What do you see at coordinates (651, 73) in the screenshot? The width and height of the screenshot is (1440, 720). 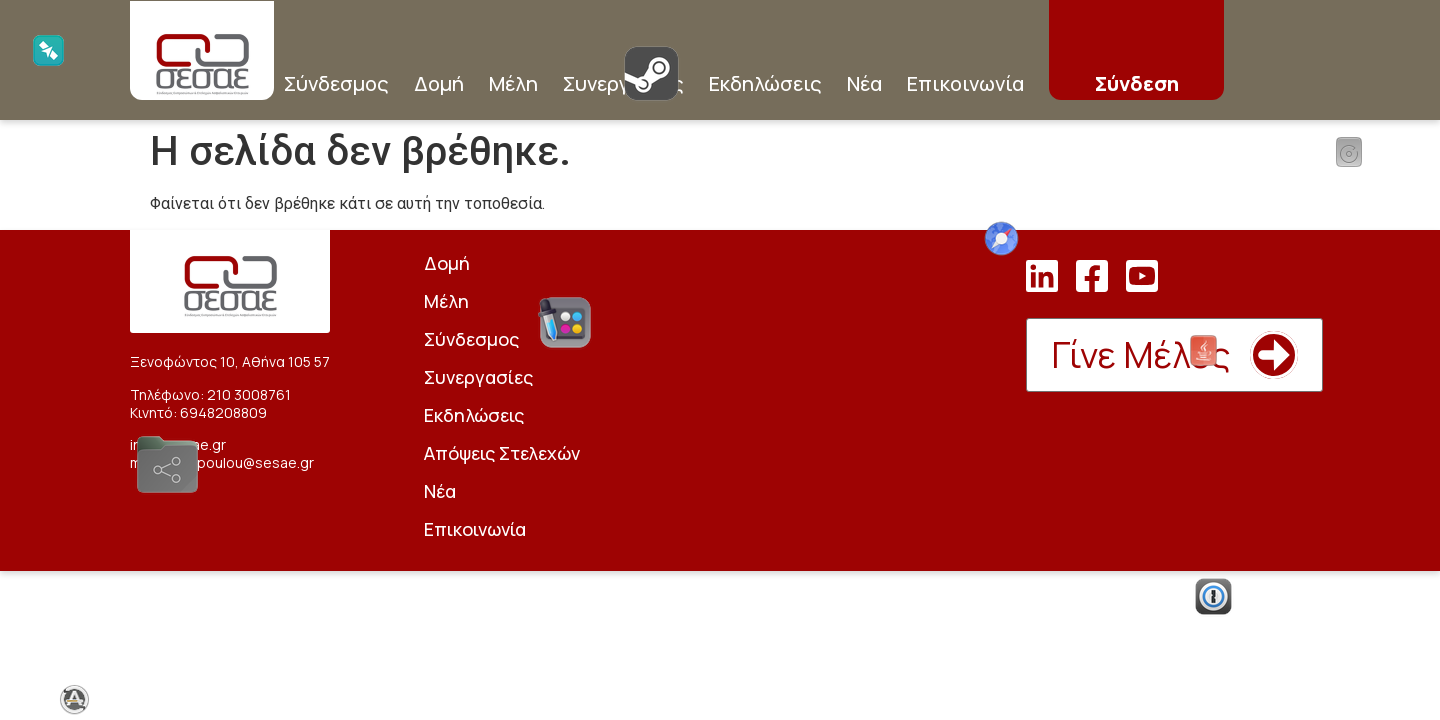 I see `open steamos application` at bounding box center [651, 73].